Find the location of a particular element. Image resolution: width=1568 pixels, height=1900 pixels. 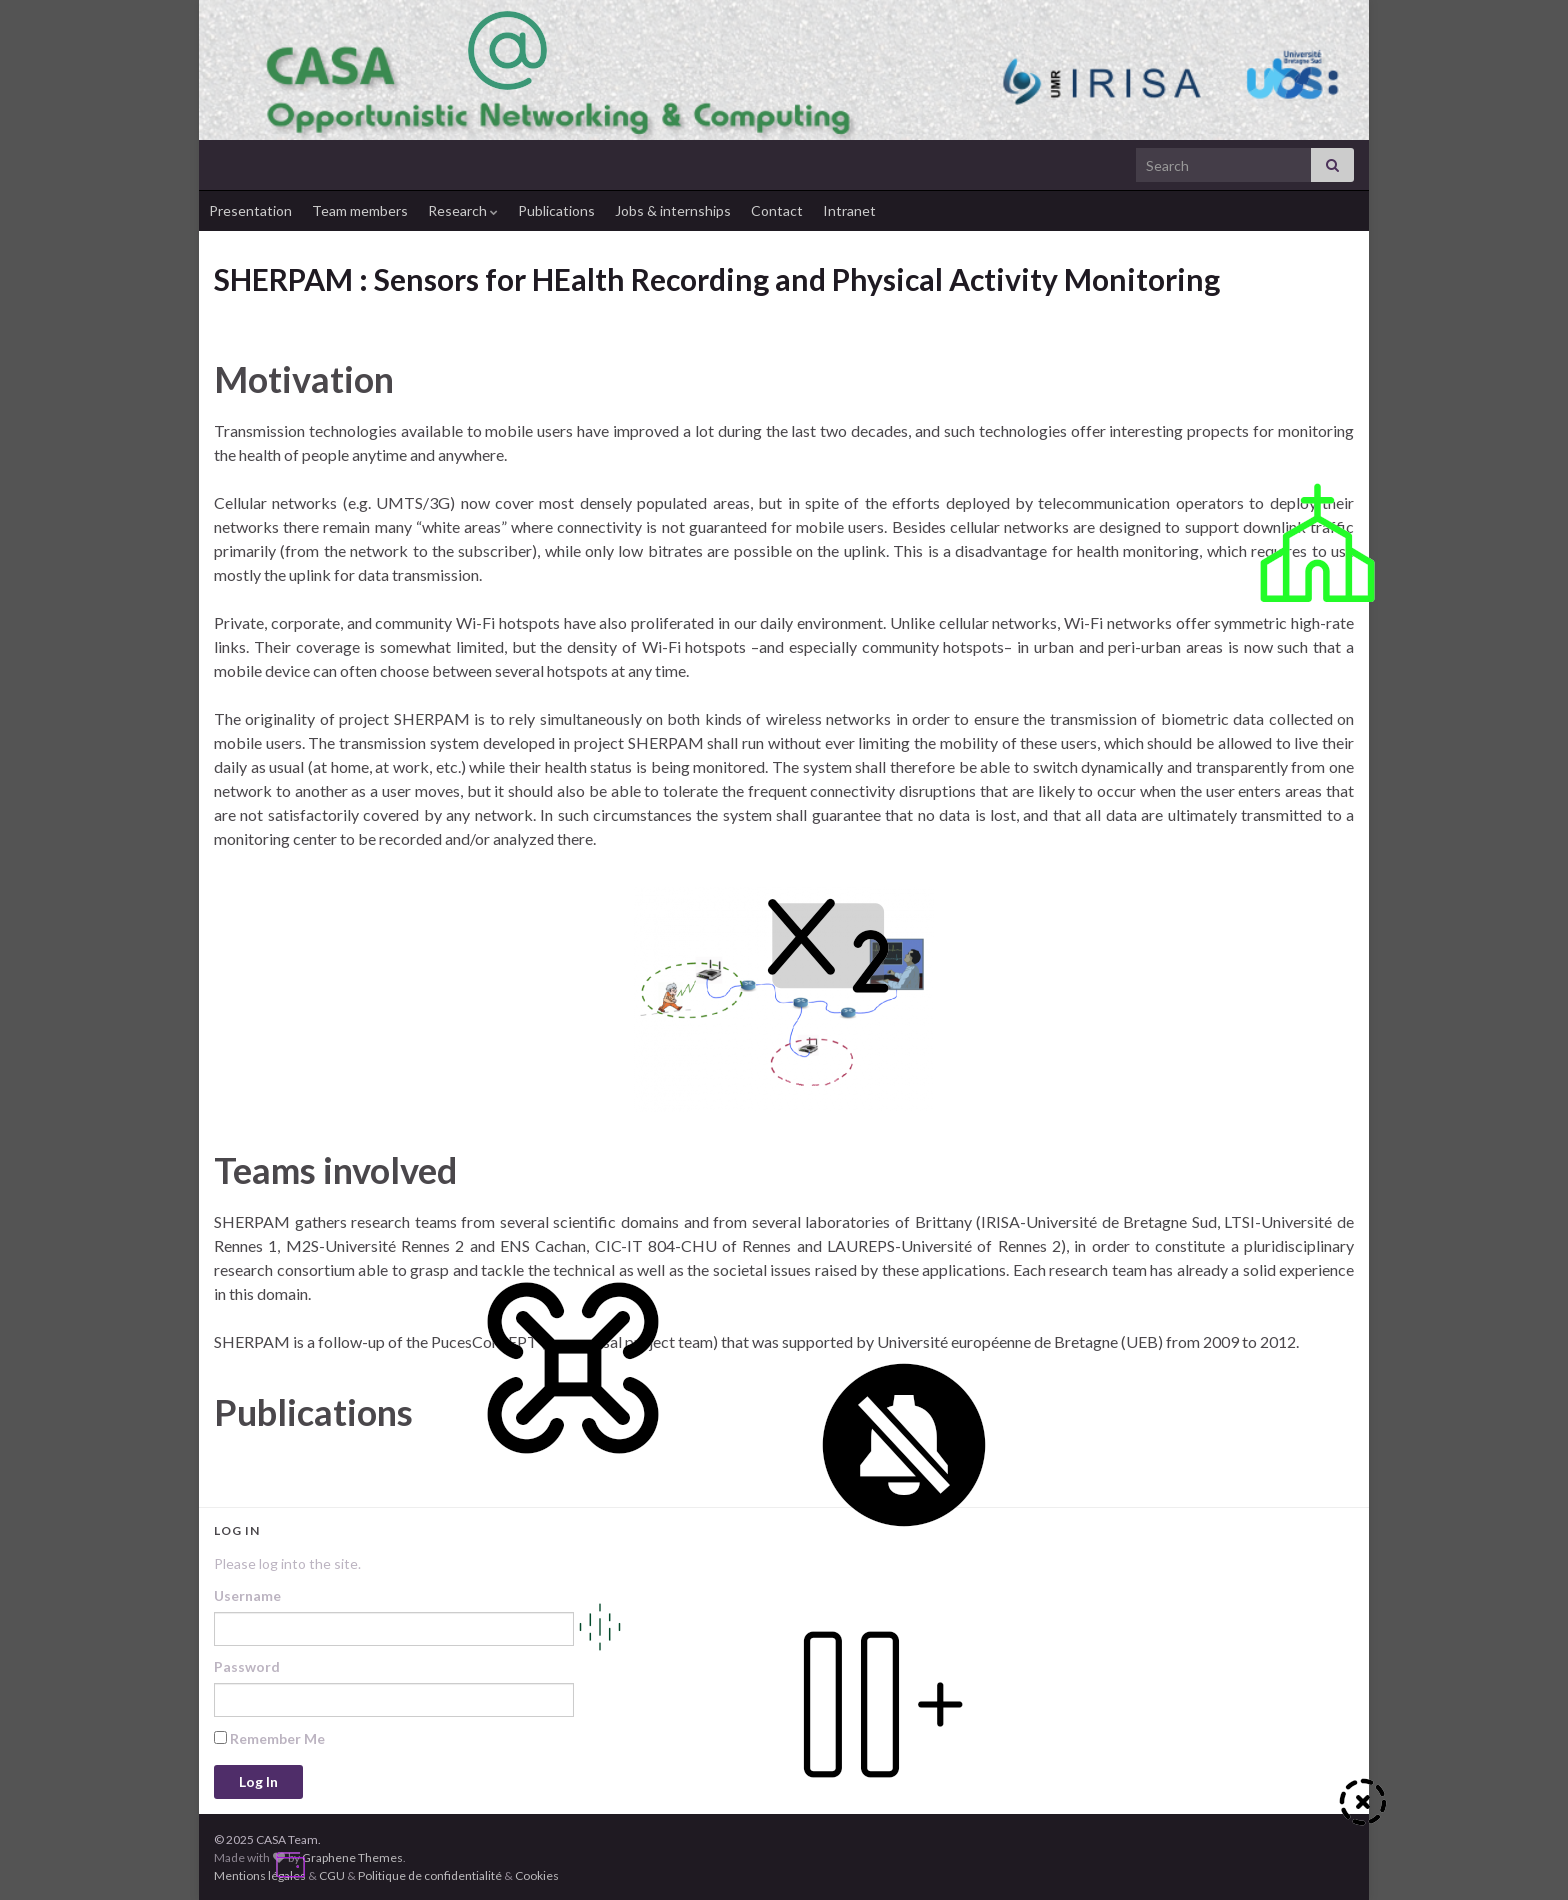

add a new column to the right is located at coordinates (870, 1704).